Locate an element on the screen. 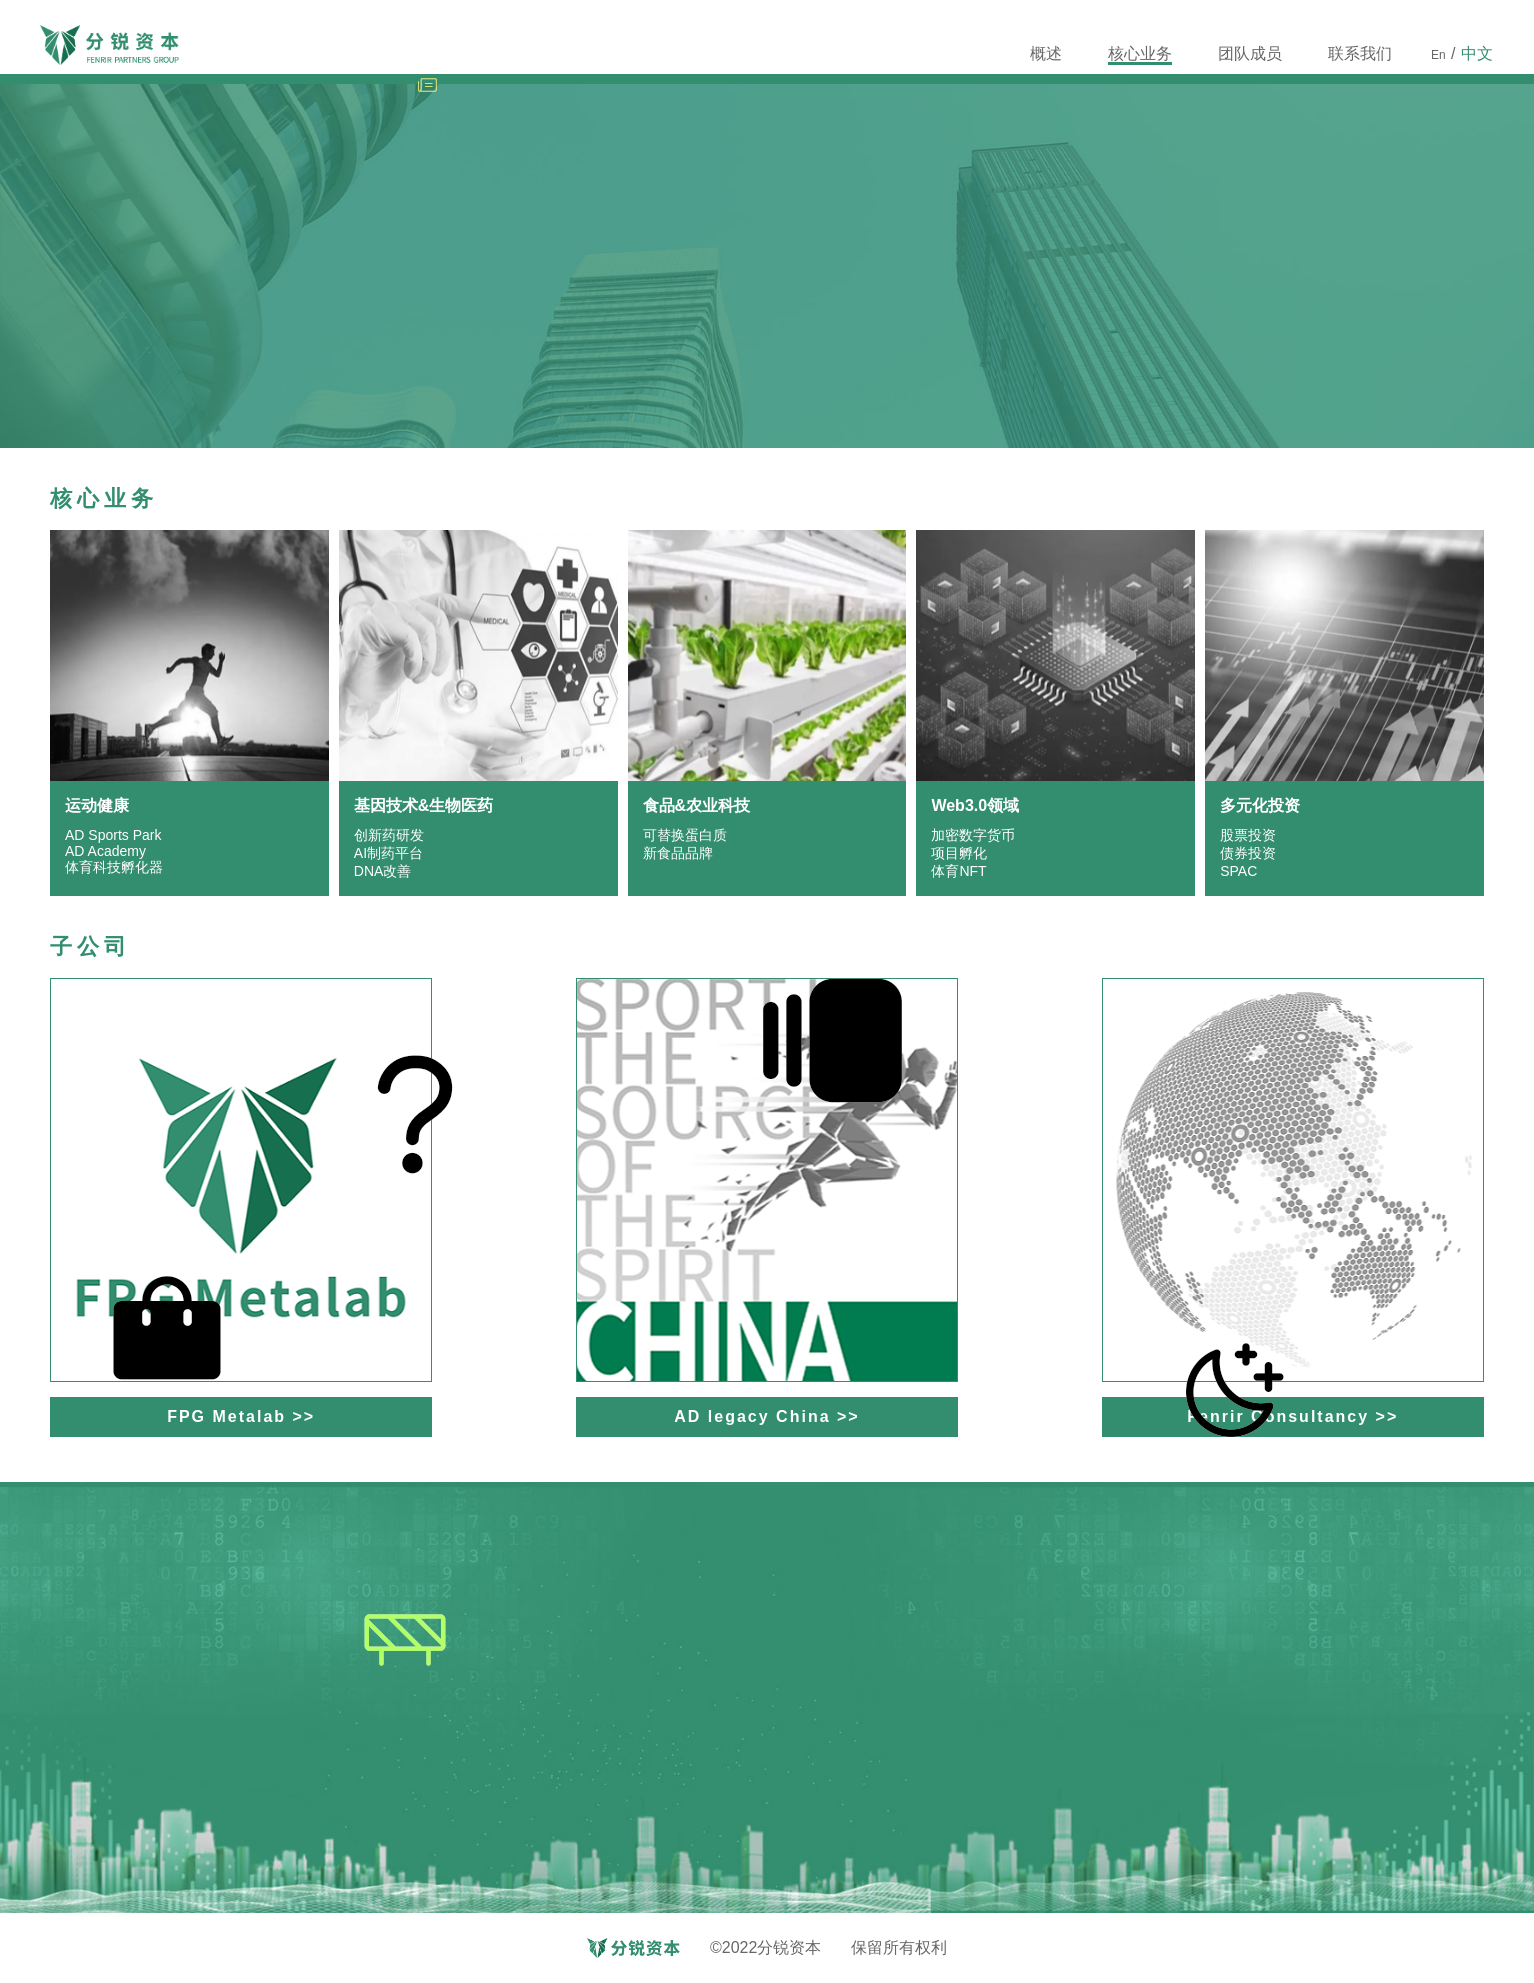  access help or support resources is located at coordinates (415, 1117).